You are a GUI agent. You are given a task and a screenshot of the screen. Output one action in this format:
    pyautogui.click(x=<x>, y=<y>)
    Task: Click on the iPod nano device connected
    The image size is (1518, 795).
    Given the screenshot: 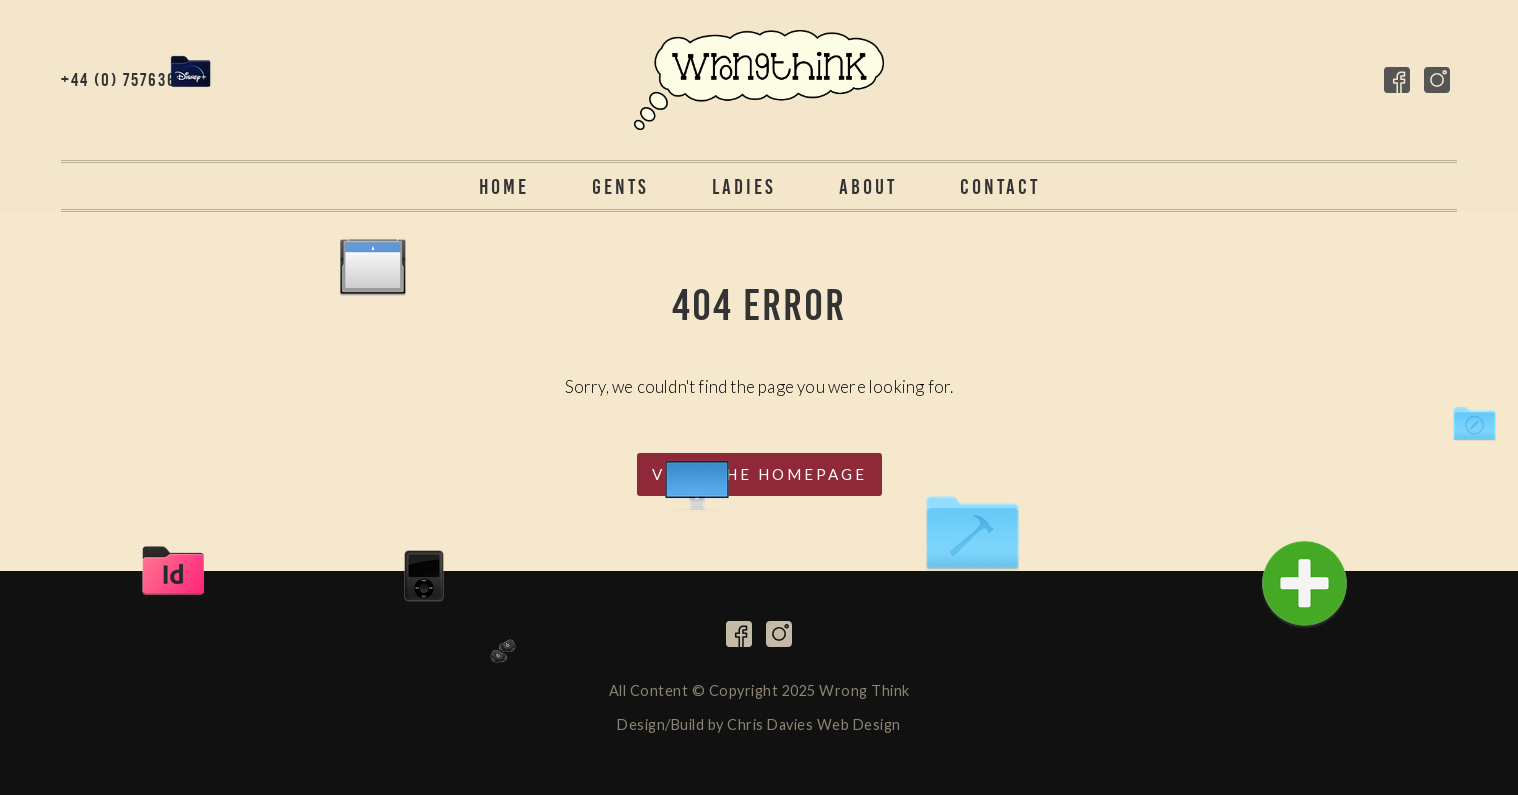 What is the action you would take?
    pyautogui.click(x=424, y=564)
    